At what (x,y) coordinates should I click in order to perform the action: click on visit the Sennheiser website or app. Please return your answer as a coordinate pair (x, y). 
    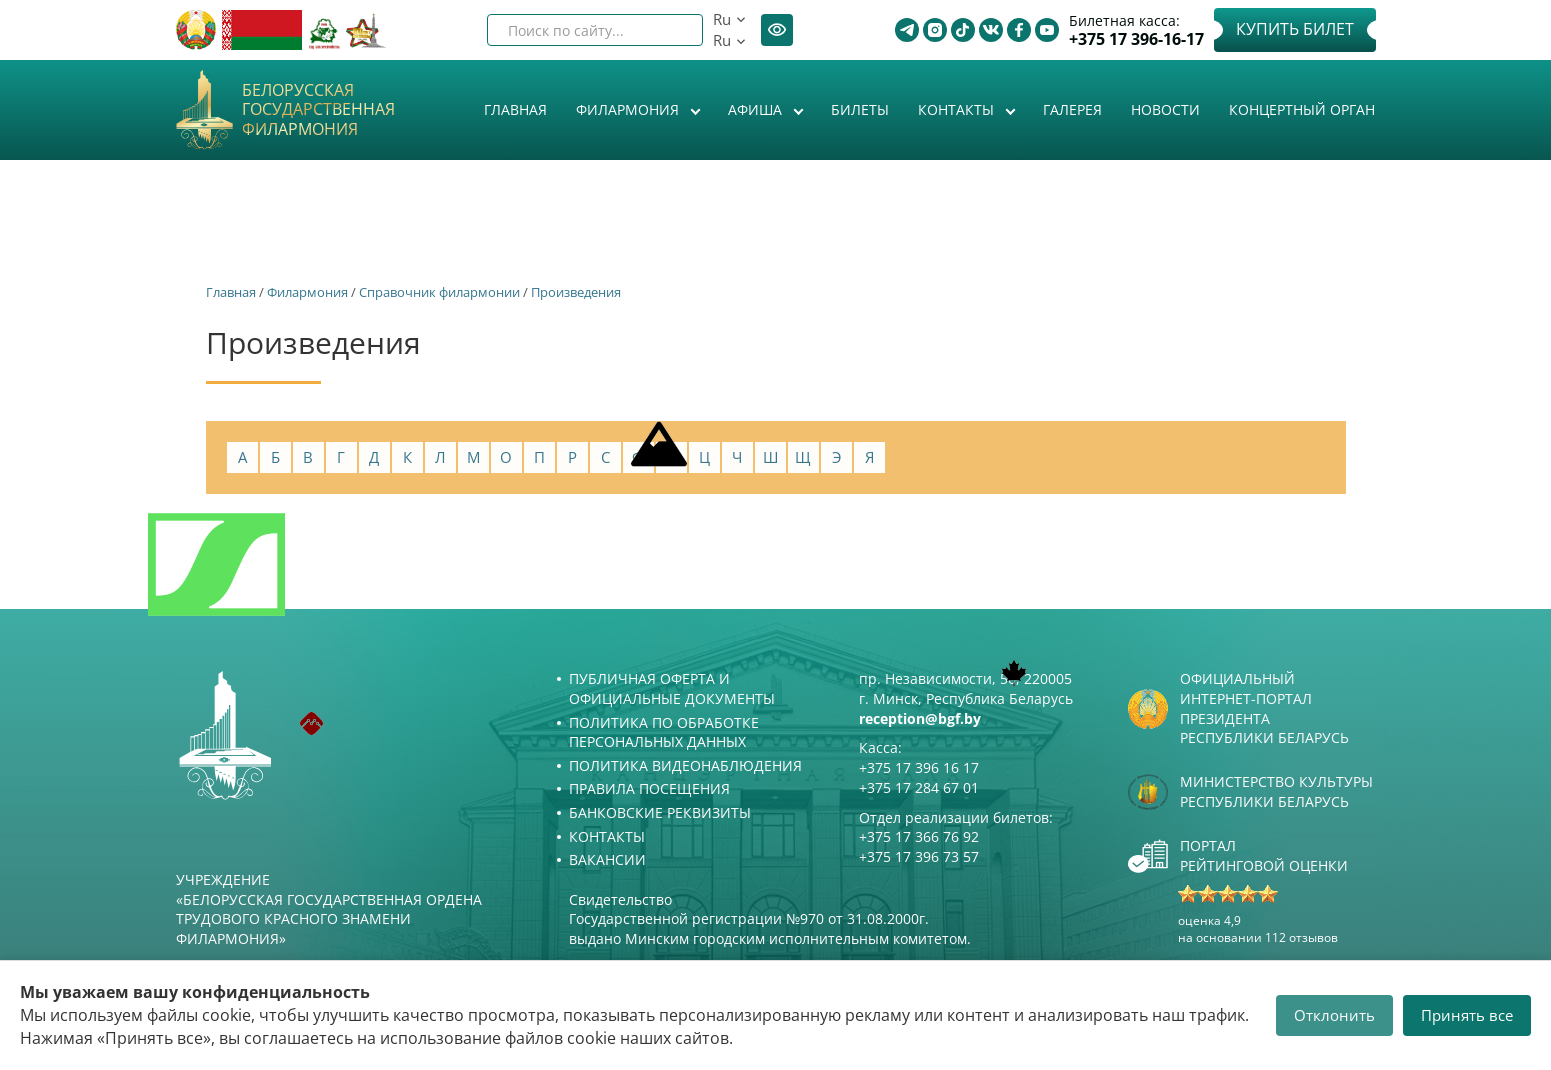
    Looking at the image, I should click on (216, 564).